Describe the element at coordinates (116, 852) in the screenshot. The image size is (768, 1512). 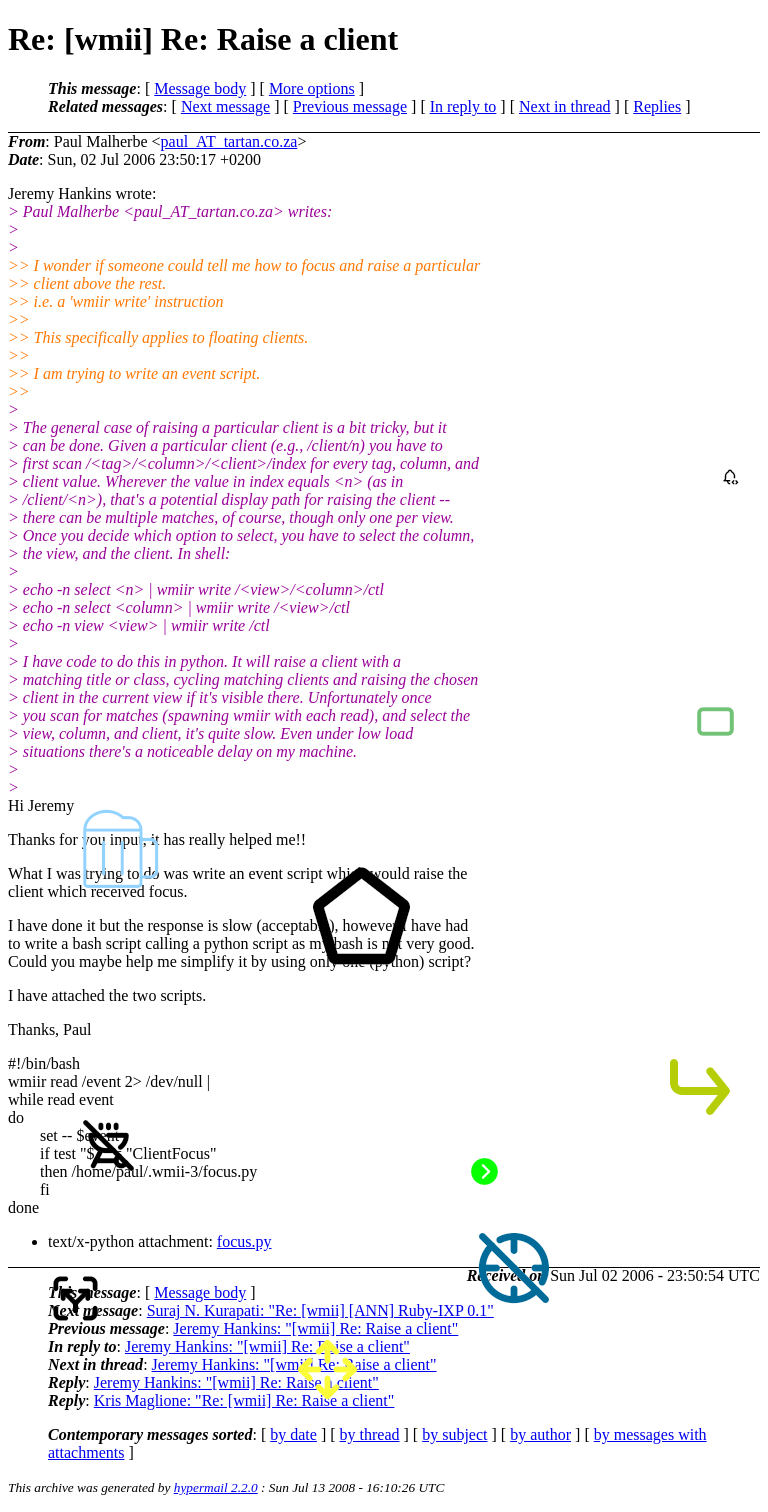
I see `browse nearby bars or pubs` at that location.